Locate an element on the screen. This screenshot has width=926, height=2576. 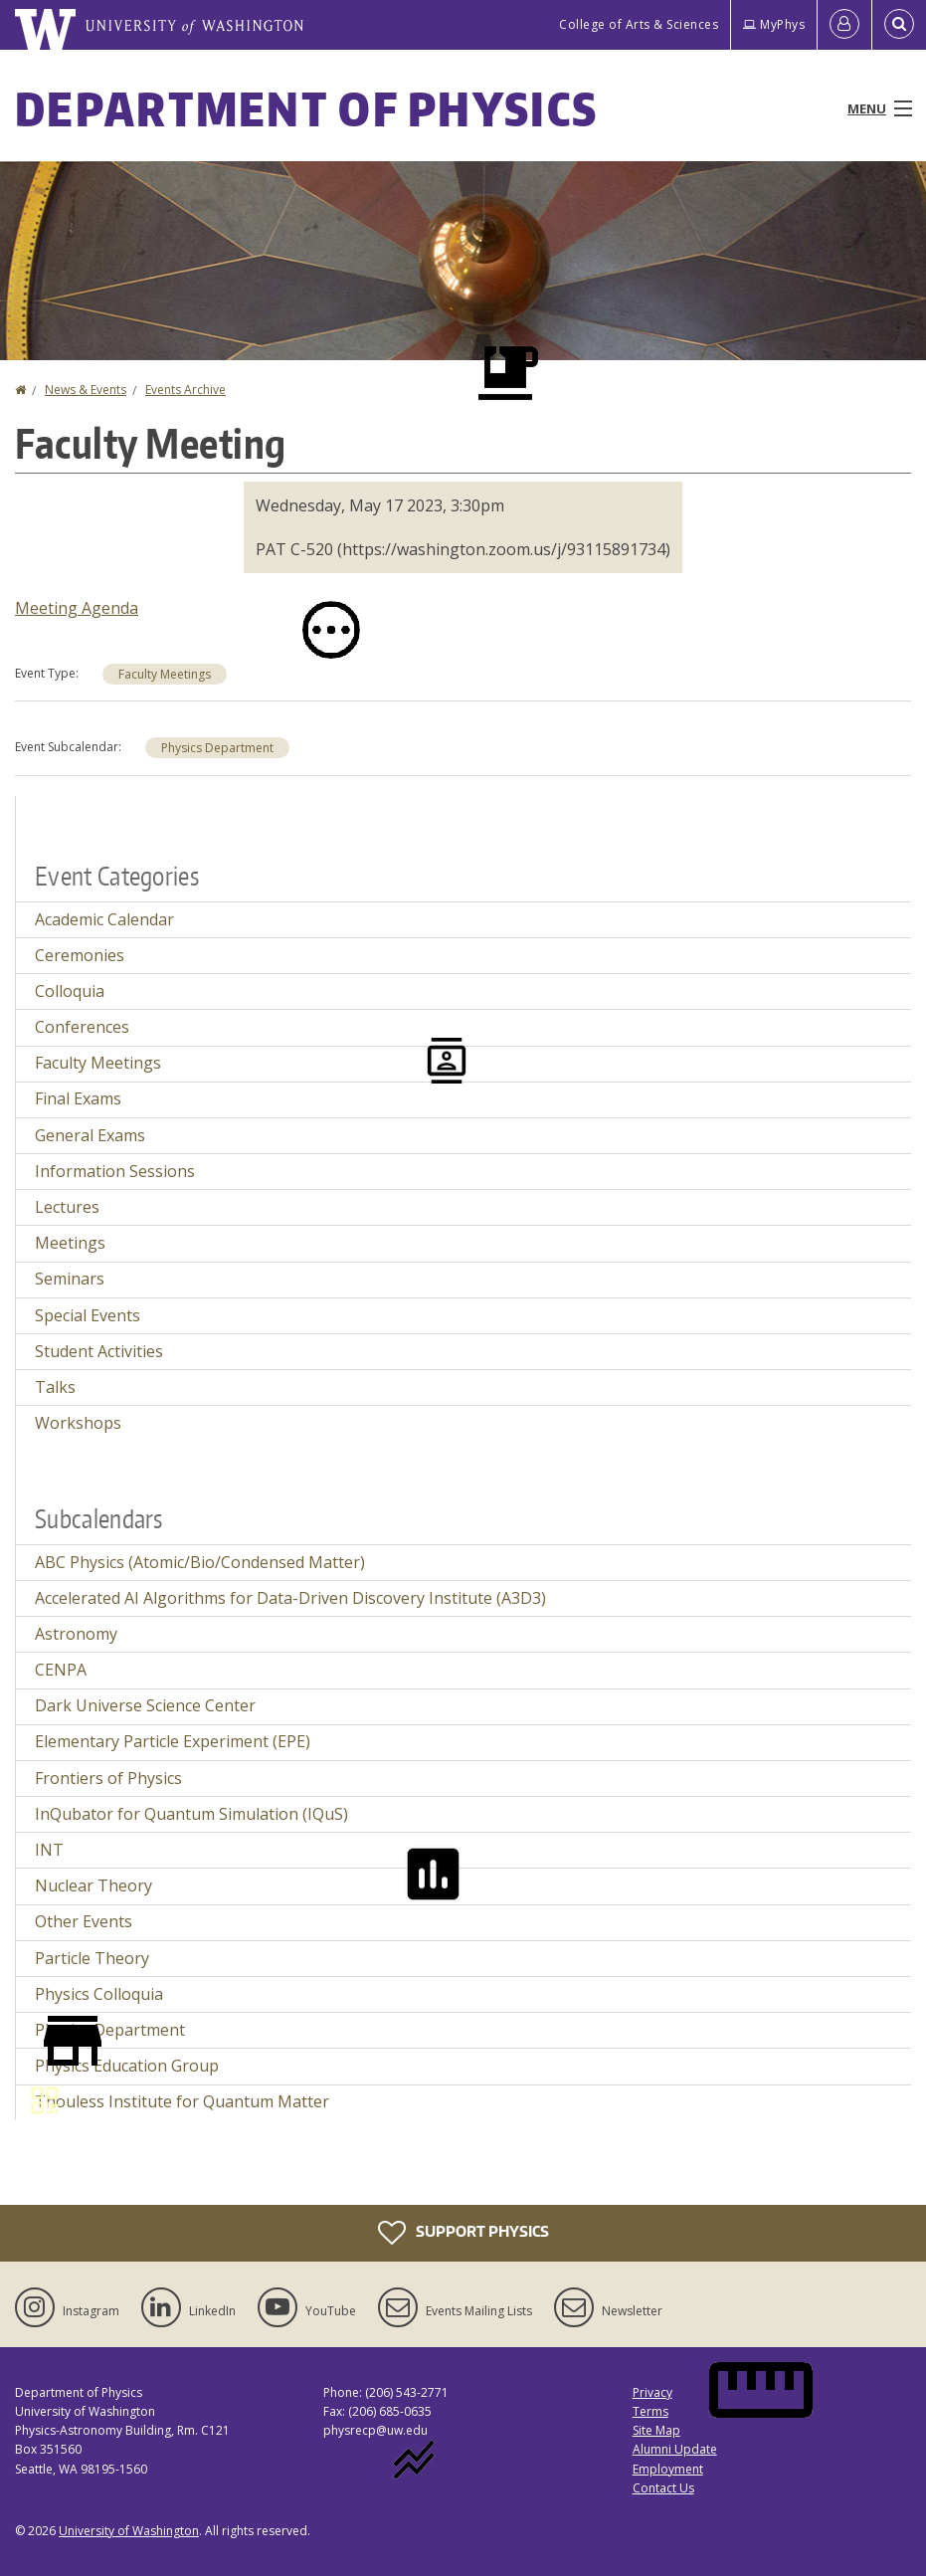
view stacked line chart data is located at coordinates (414, 2460).